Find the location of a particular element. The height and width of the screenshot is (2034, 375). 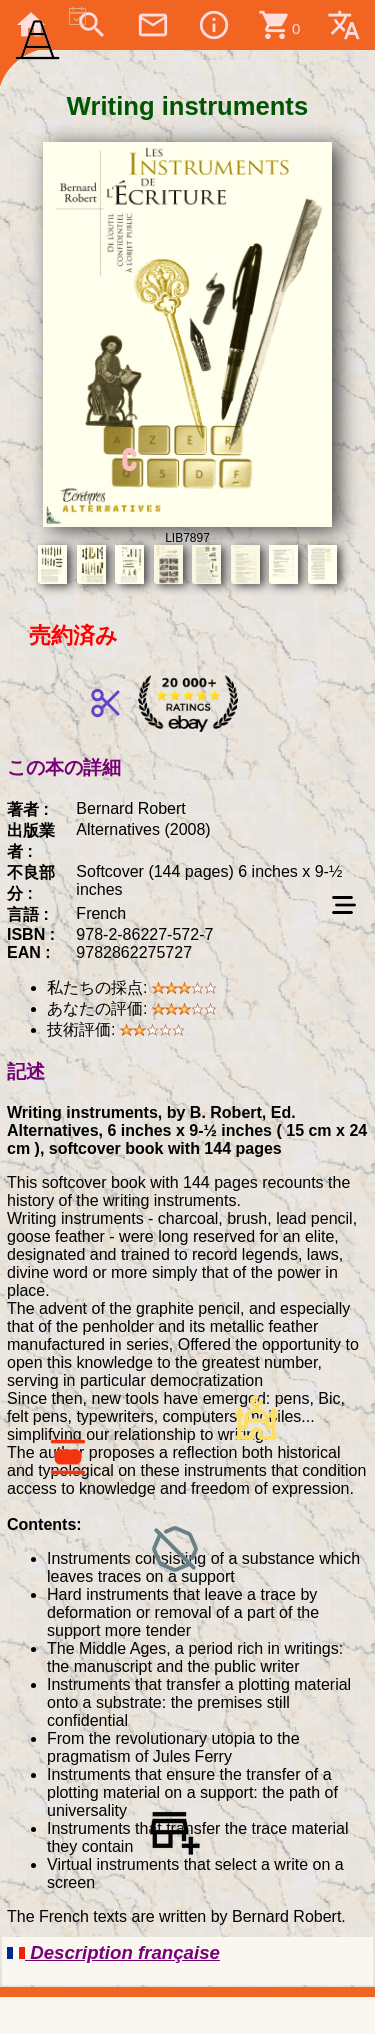

indicates a "C" grade or rating is located at coordinates (129, 459).